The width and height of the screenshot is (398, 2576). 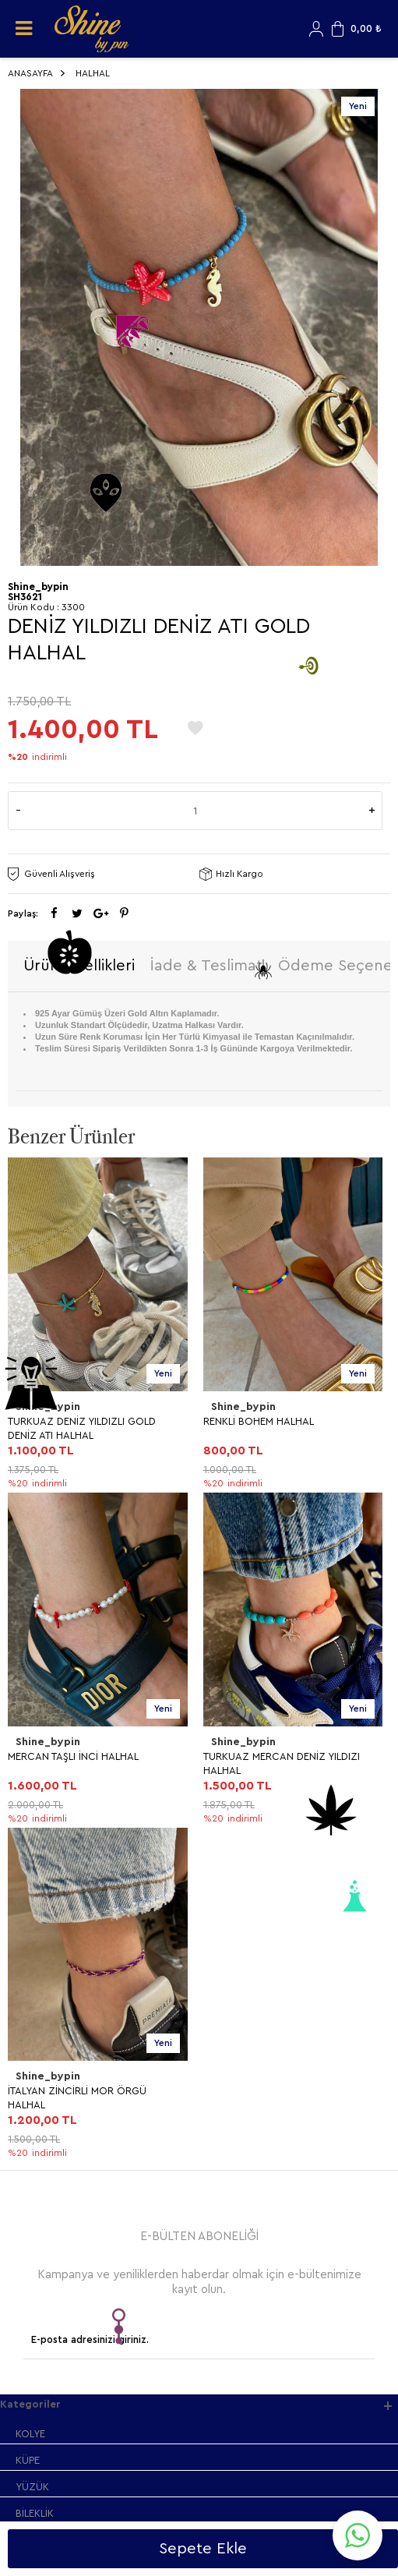 I want to click on get inspired with creative ideas or tips, so click(x=31, y=1383).